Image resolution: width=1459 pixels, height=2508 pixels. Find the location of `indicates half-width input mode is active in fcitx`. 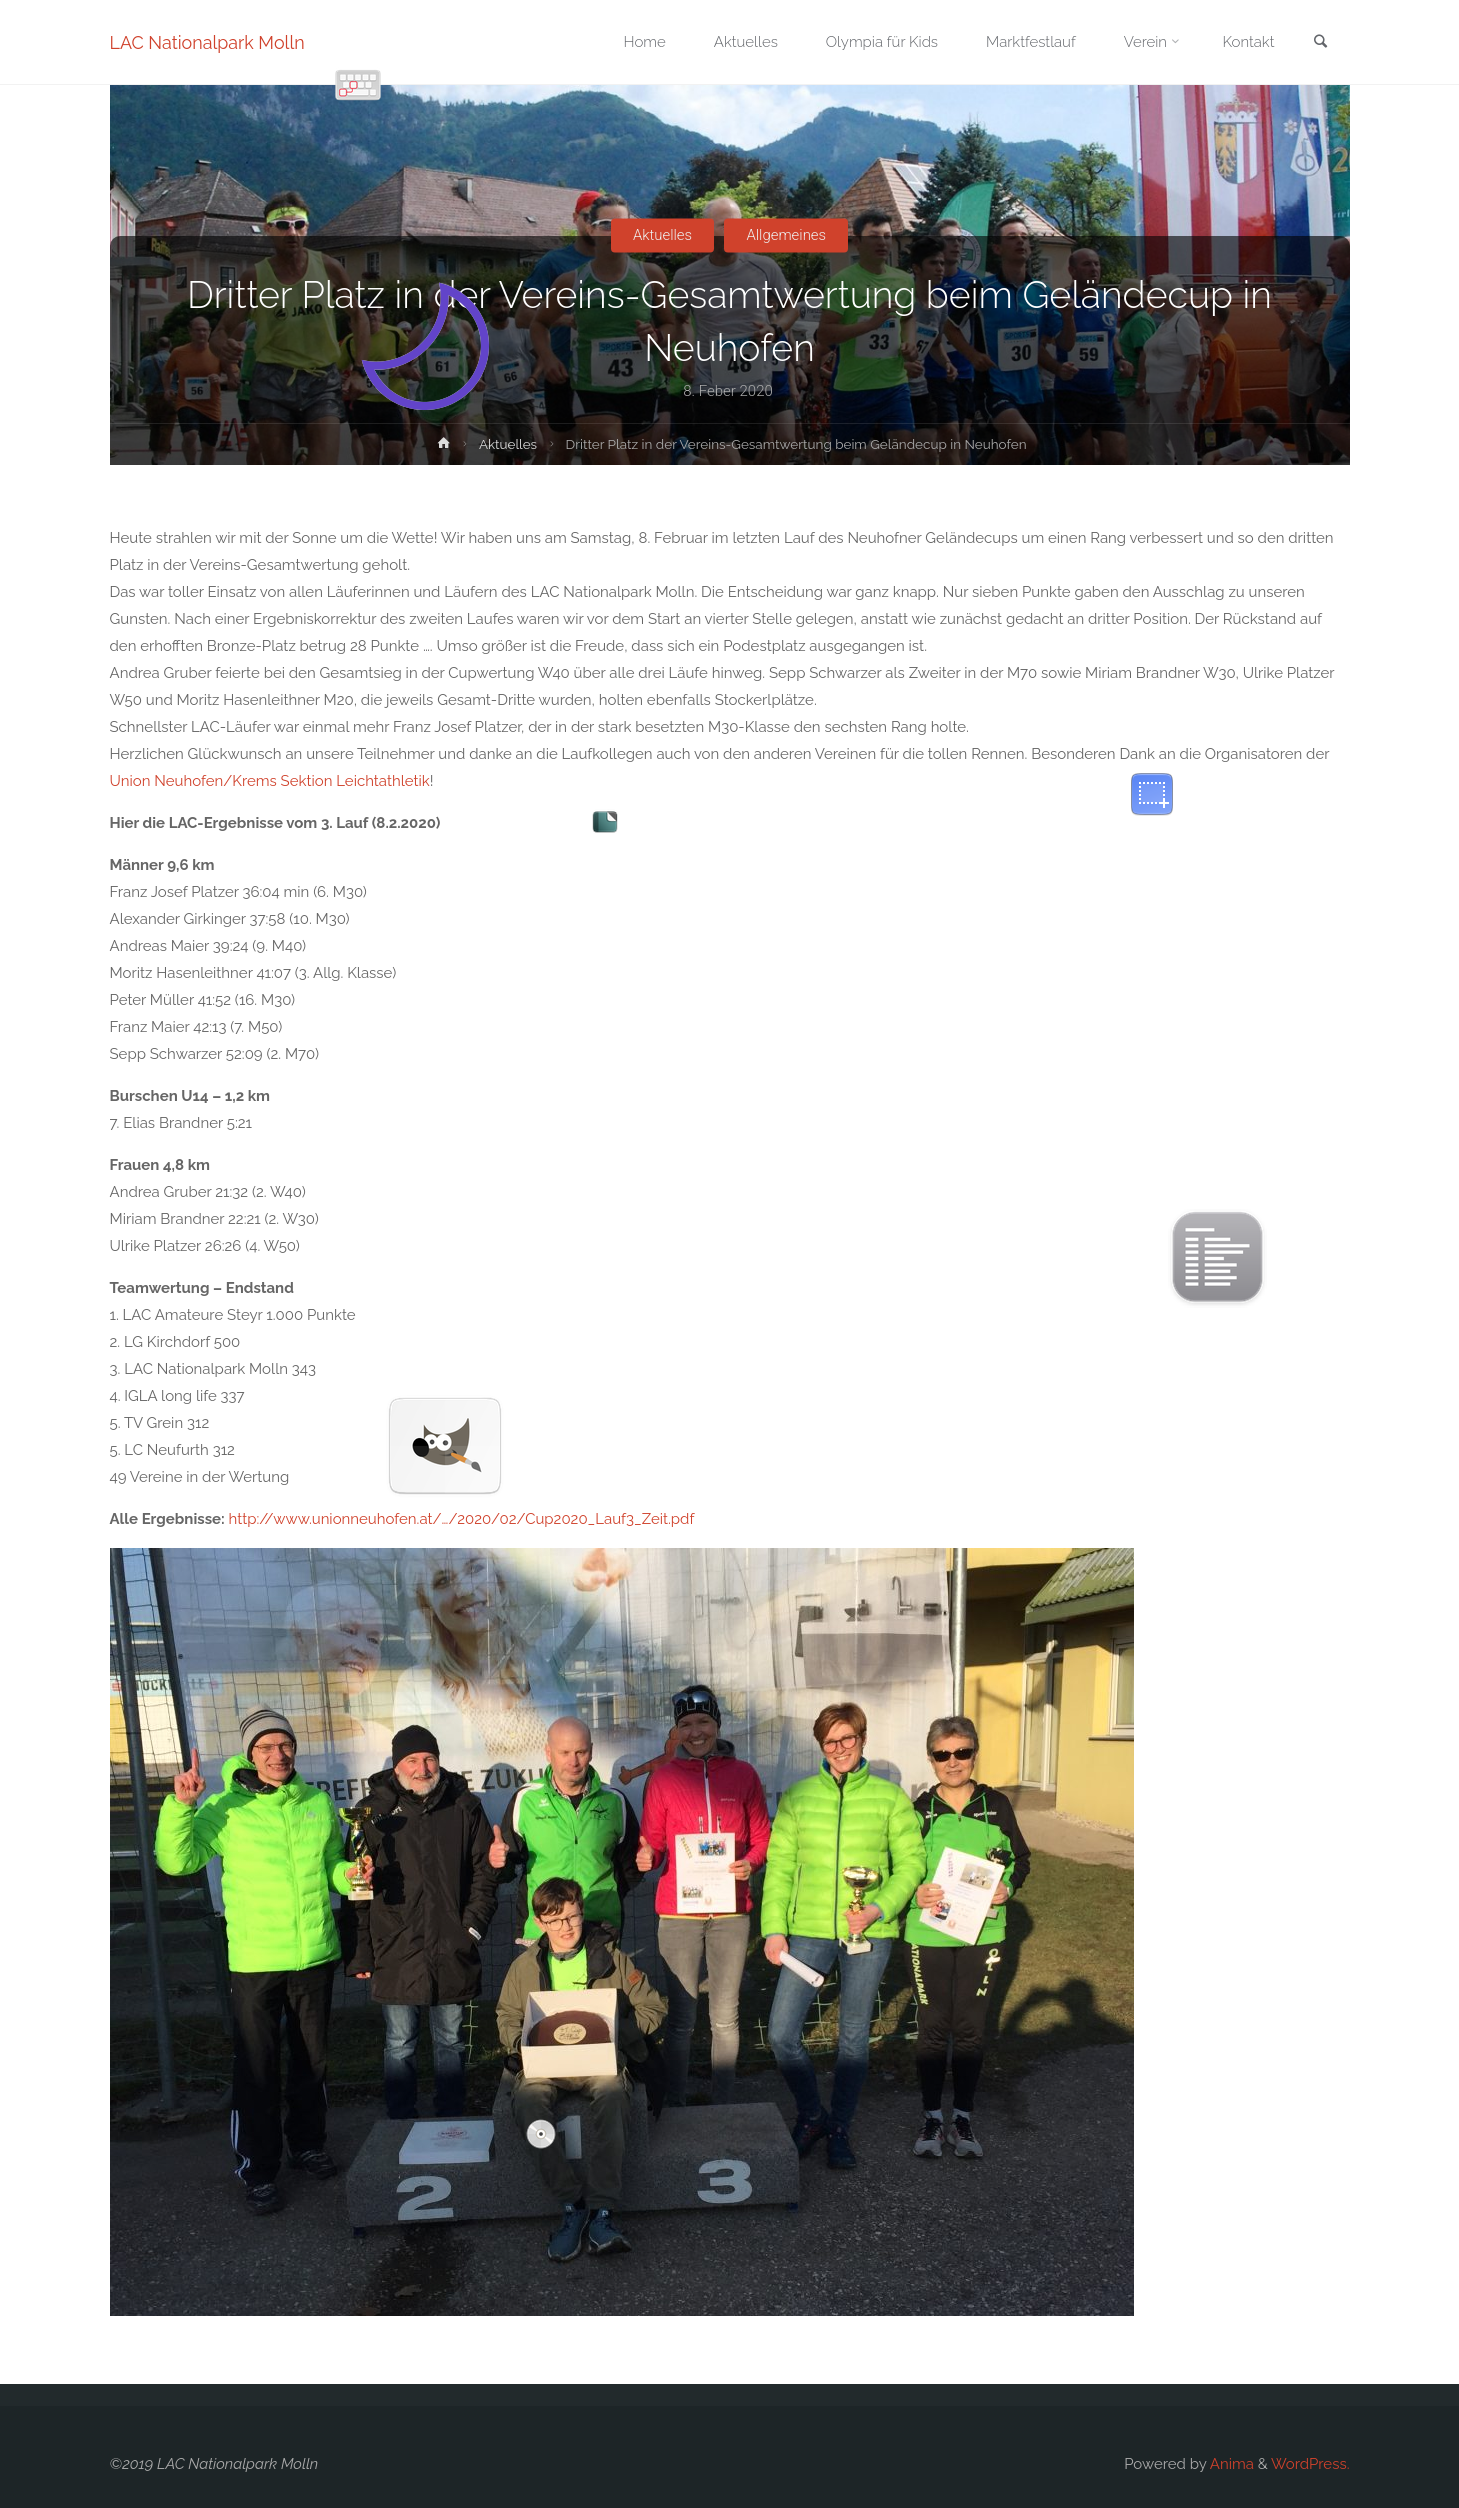

indicates half-width input mode is active in fcitx is located at coordinates (424, 345).